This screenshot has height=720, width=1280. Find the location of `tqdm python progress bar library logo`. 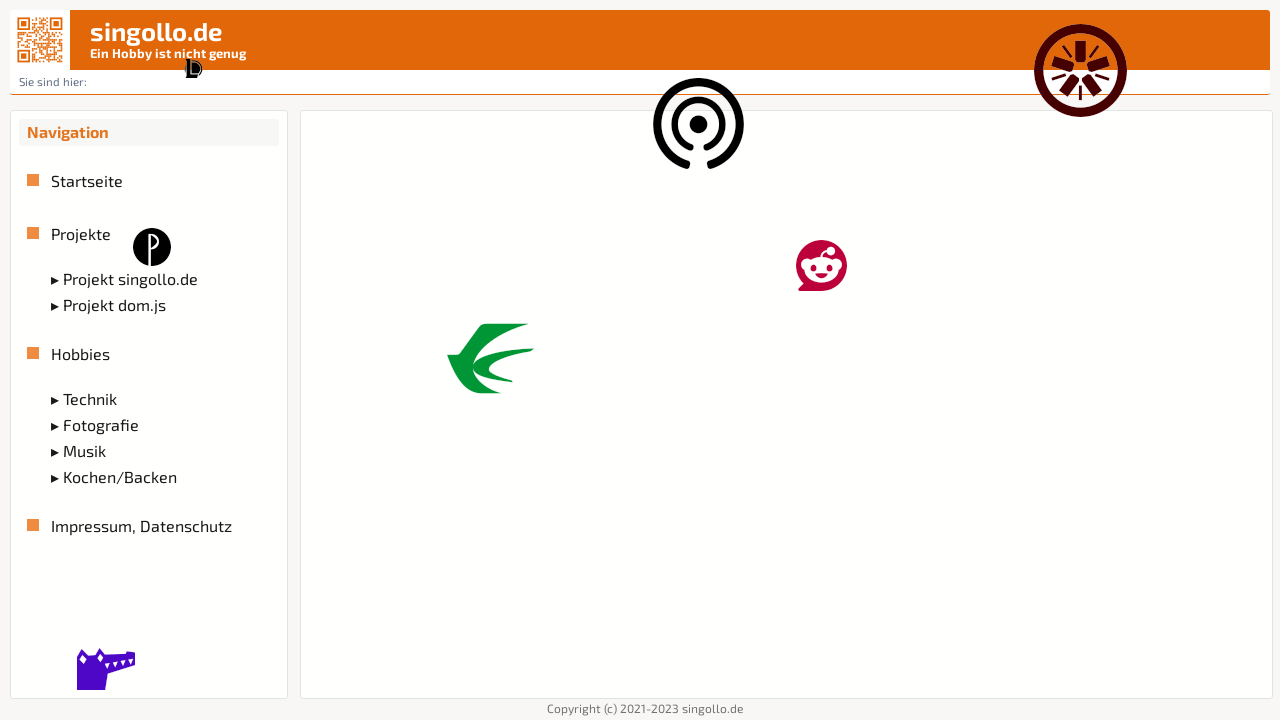

tqdm python progress bar library logo is located at coordinates (698, 123).